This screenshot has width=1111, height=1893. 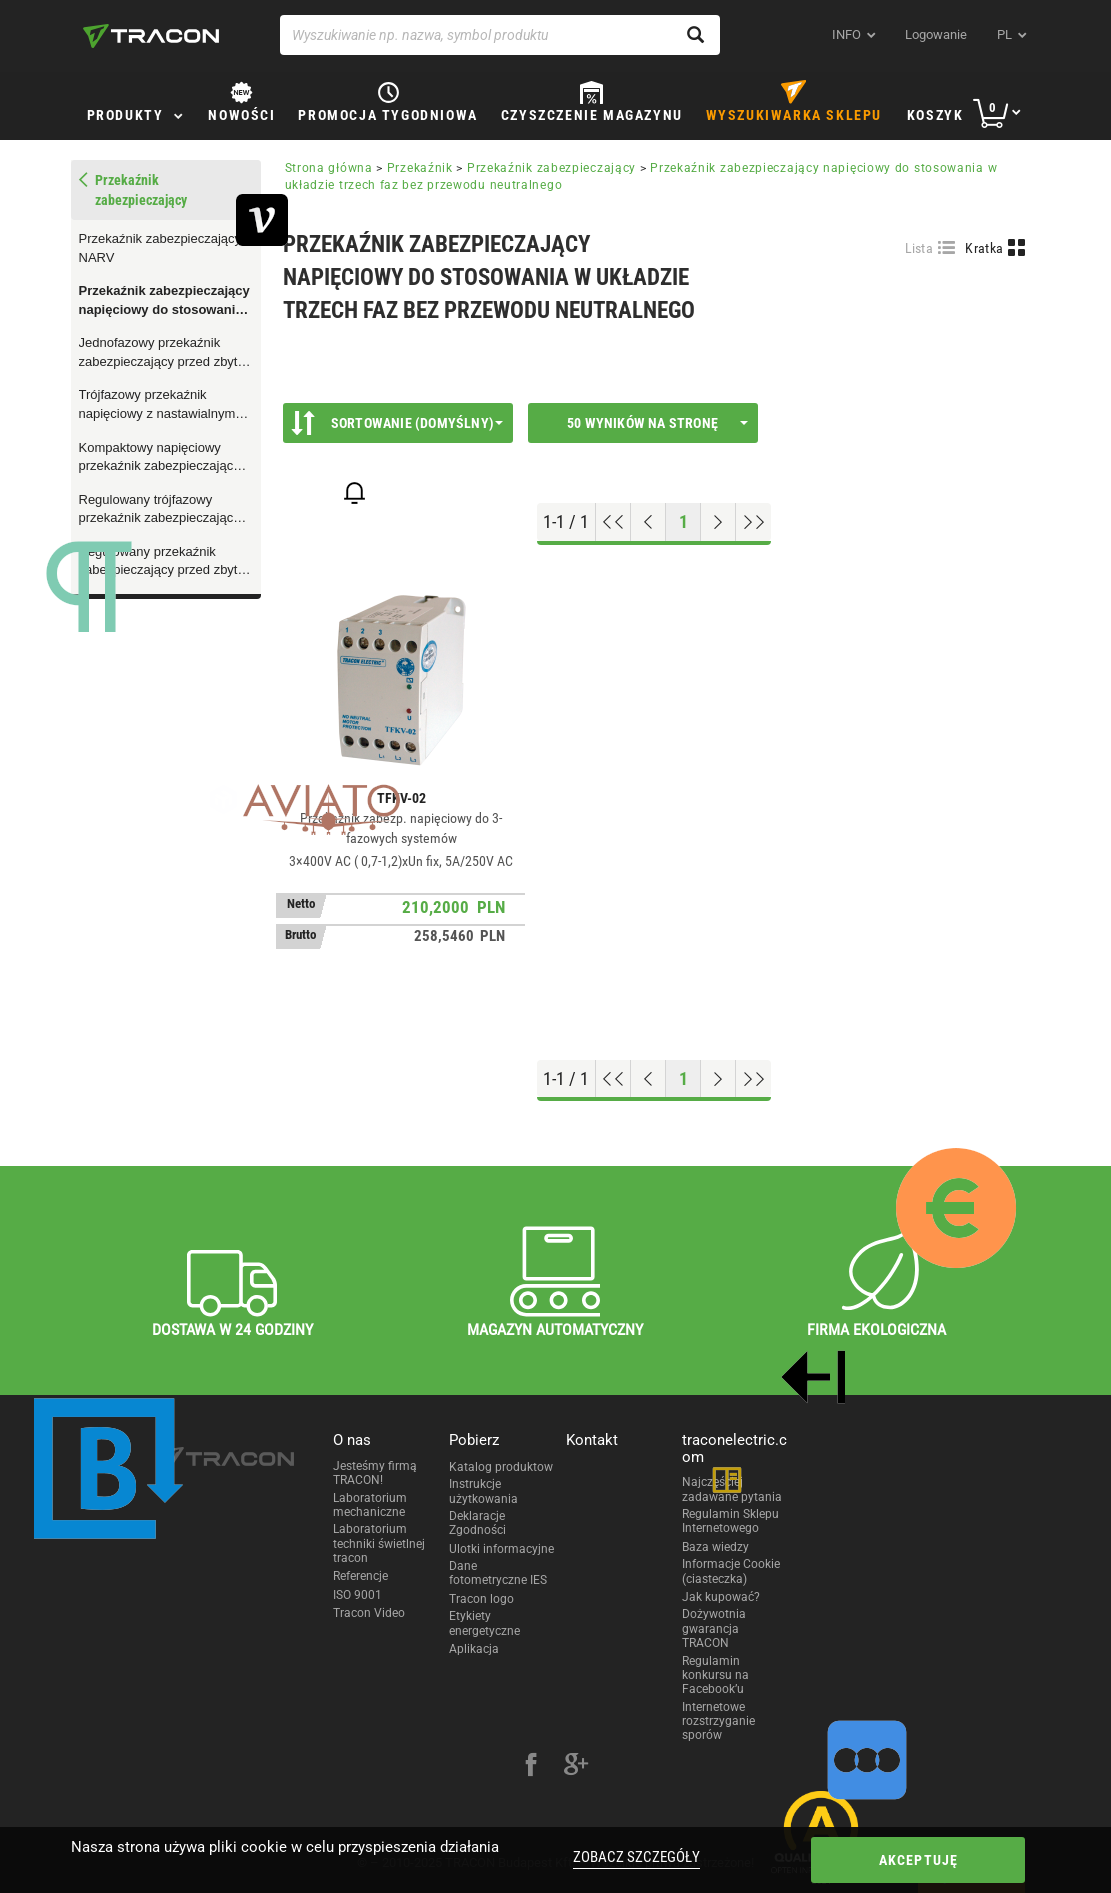 I want to click on open the Letterboxd app, so click(x=867, y=1760).